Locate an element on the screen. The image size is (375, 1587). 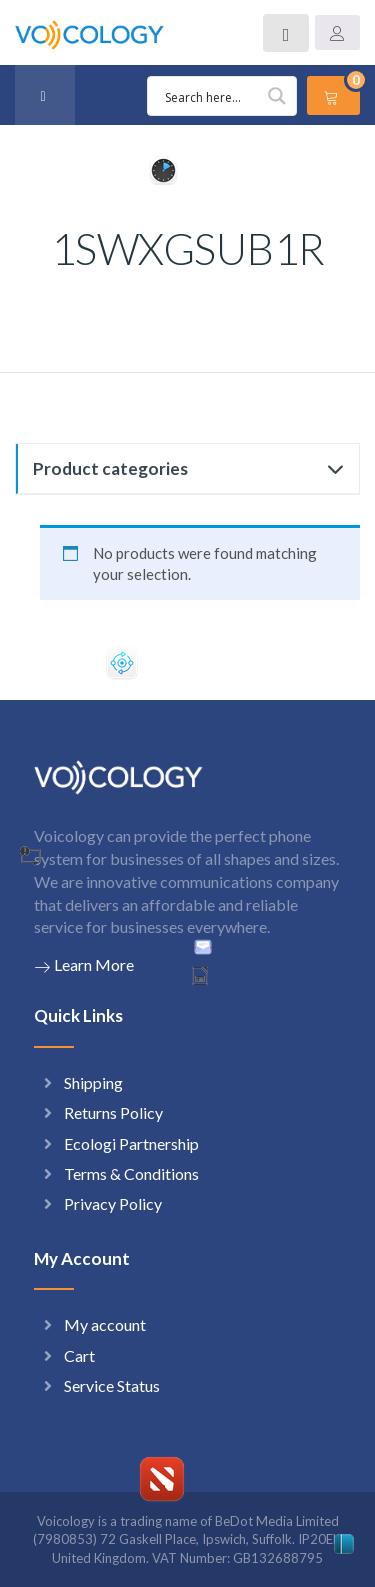
open safe eyes app for screen break reminders is located at coordinates (163, 170).